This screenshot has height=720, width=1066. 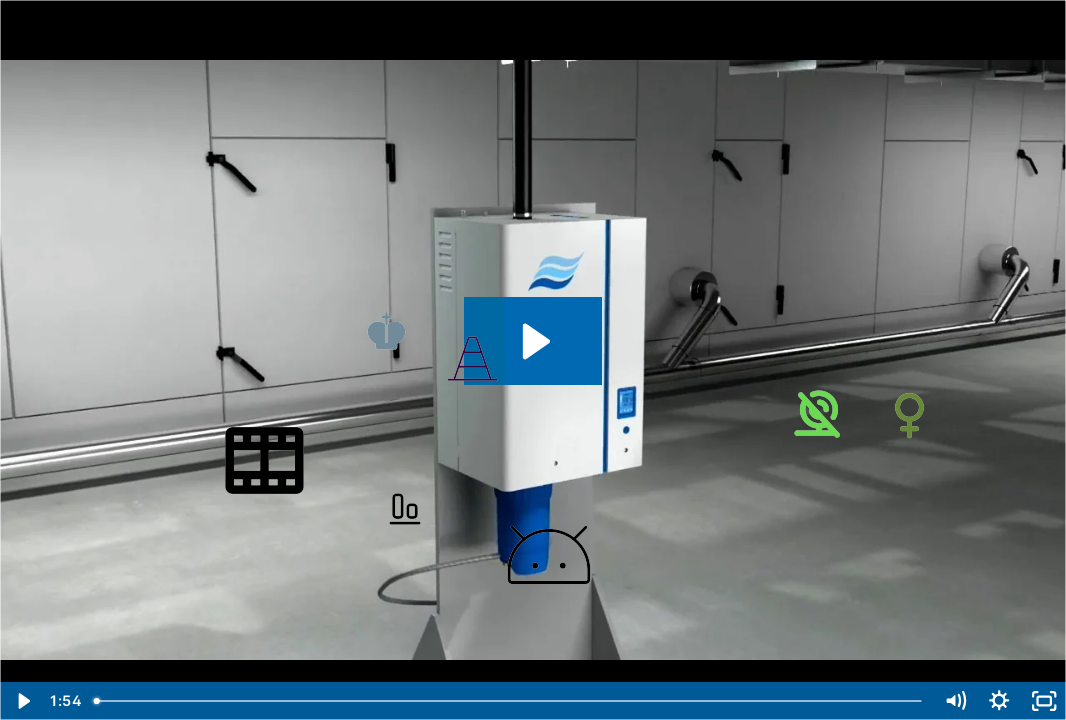 I want to click on align items to the bottom edge, so click(x=405, y=509).